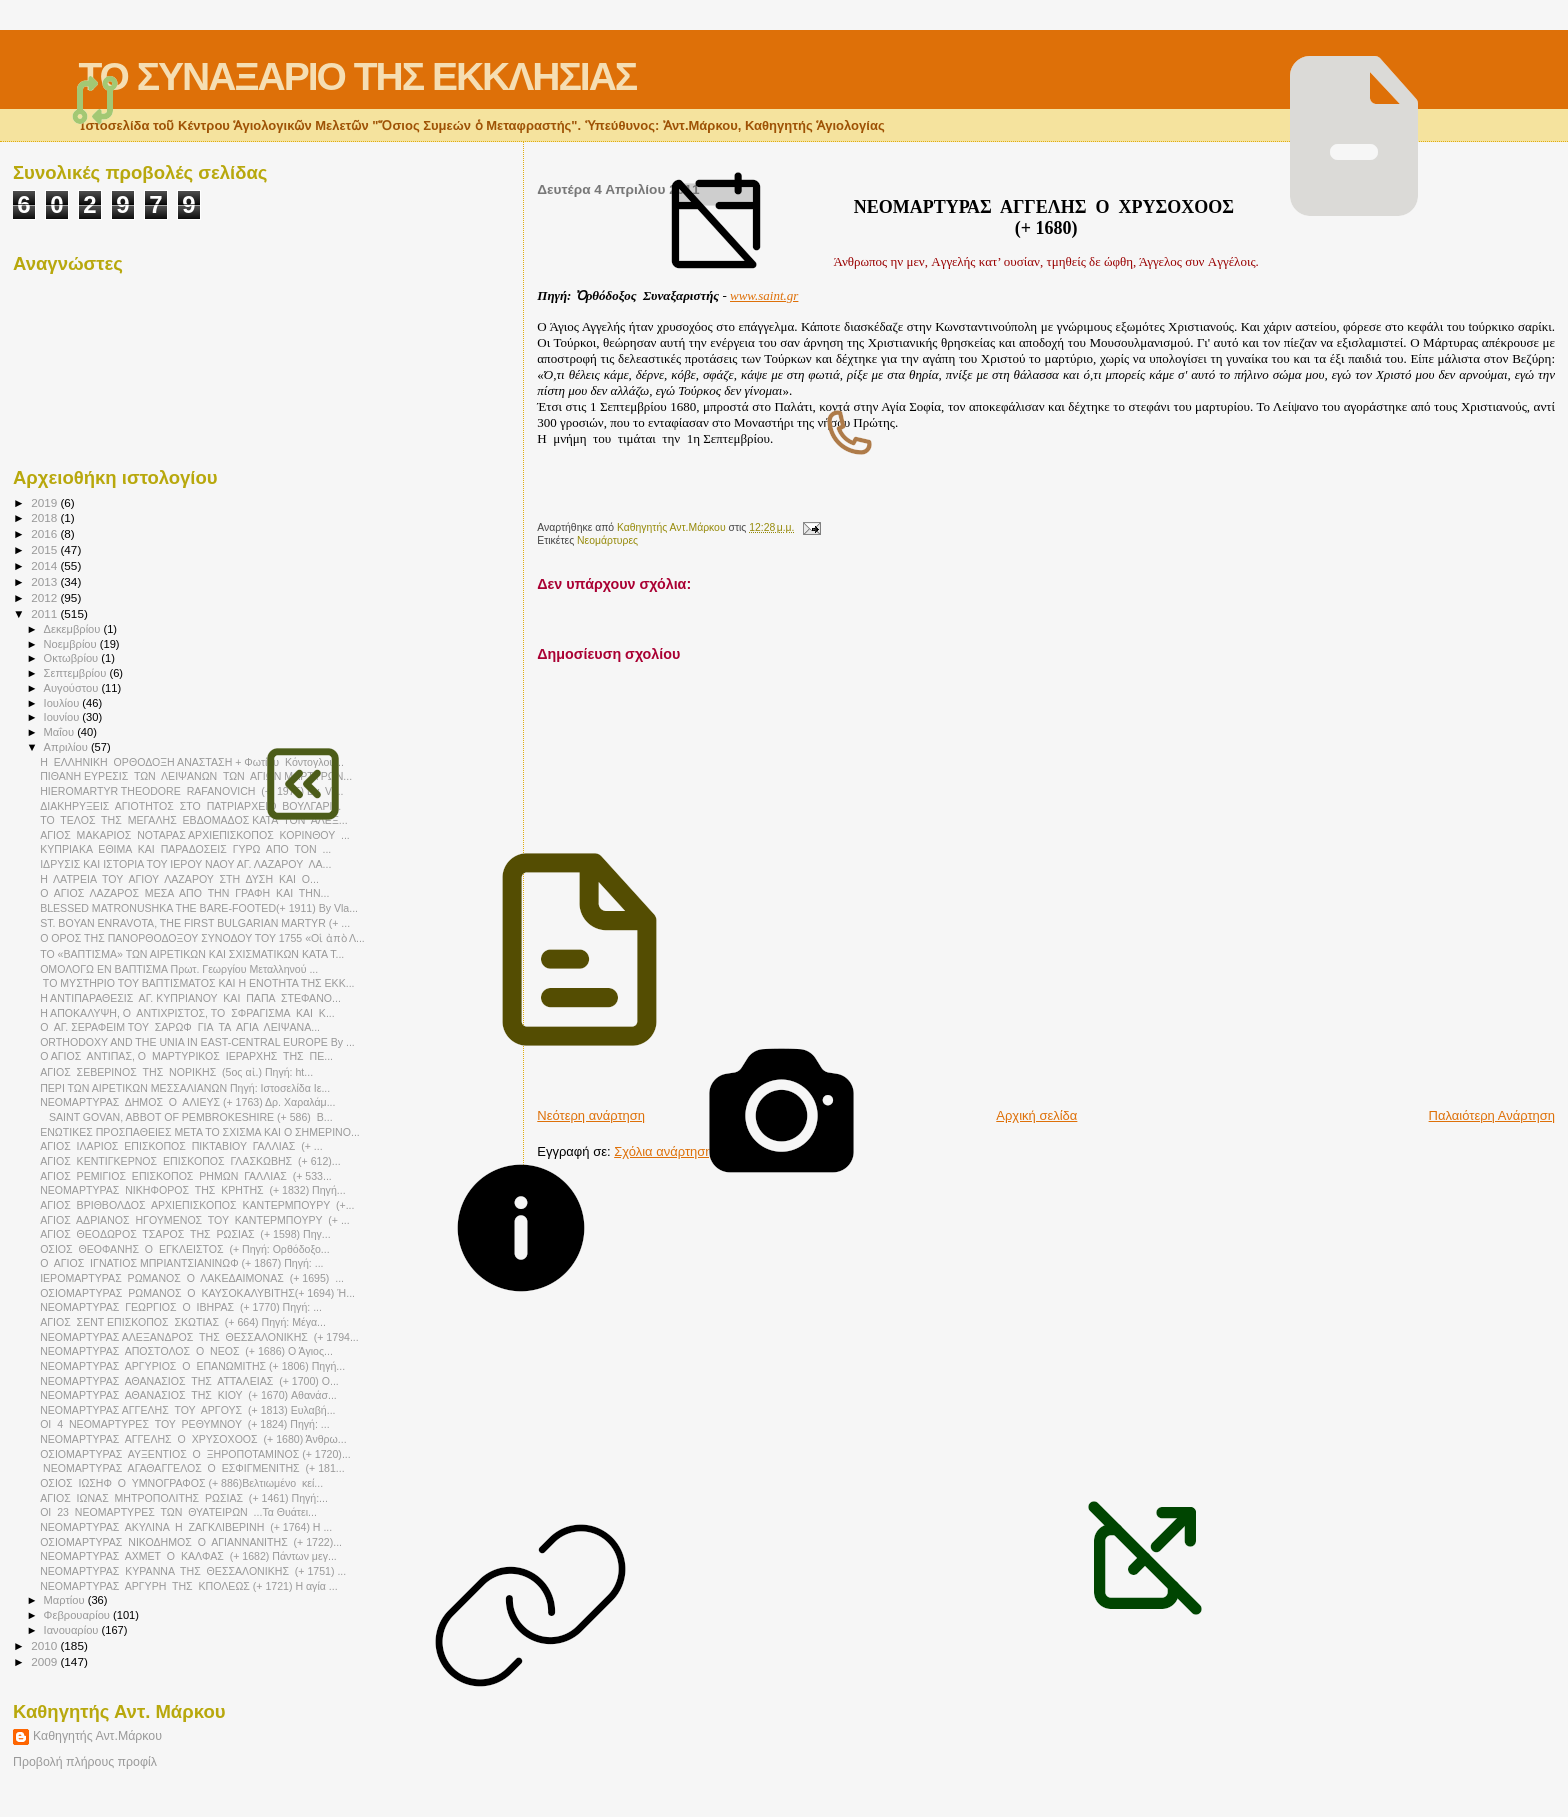 Image resolution: width=1568 pixels, height=1817 pixels. I want to click on remove or delete a file, so click(1354, 136).